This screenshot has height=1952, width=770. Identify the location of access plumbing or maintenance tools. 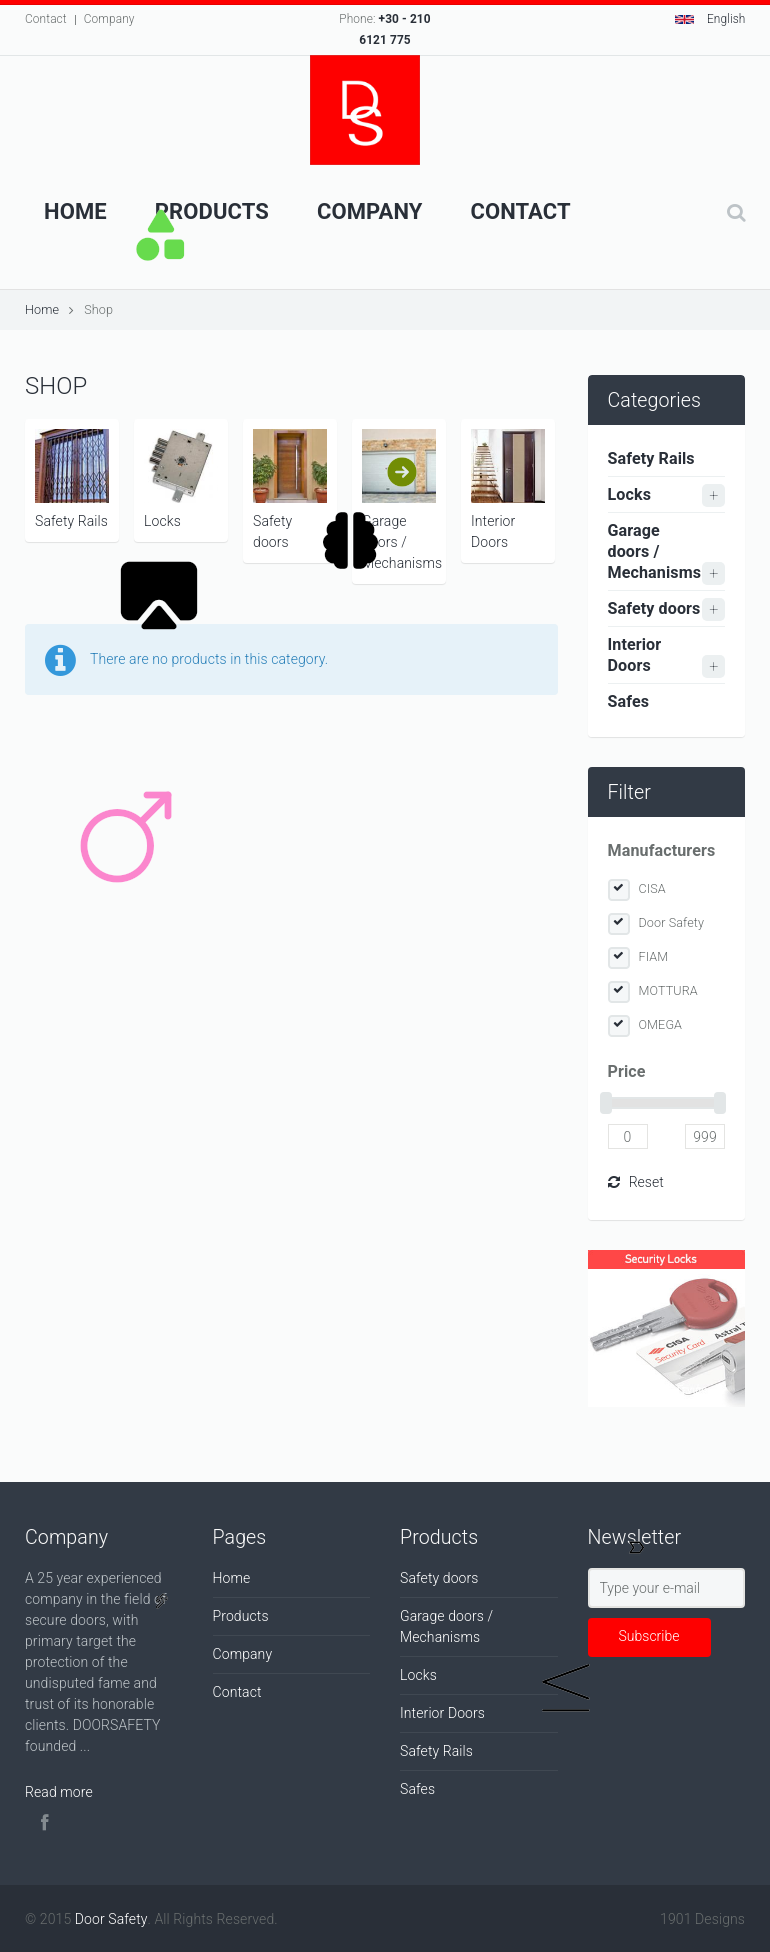
(161, 1601).